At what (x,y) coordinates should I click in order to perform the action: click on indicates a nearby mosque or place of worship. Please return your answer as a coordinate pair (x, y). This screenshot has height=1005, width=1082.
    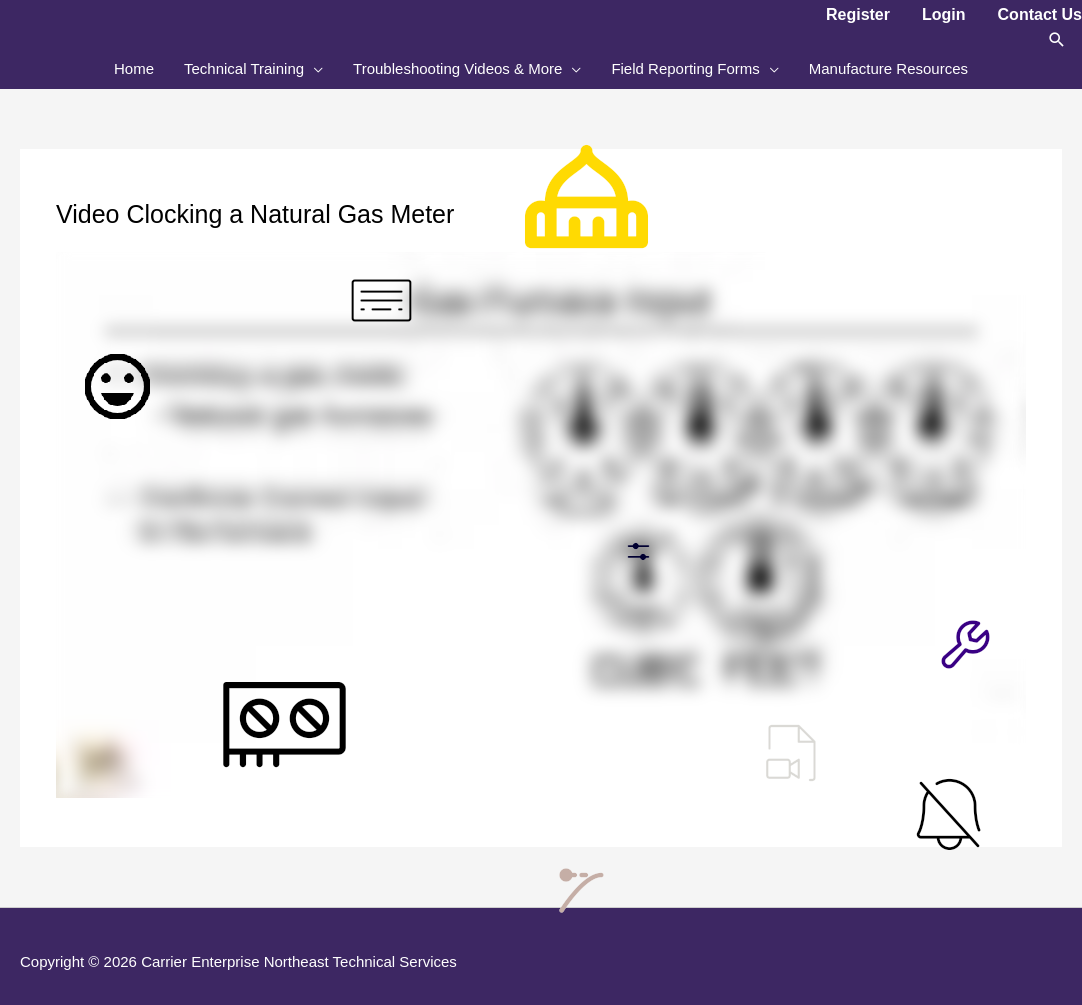
    Looking at the image, I should click on (586, 202).